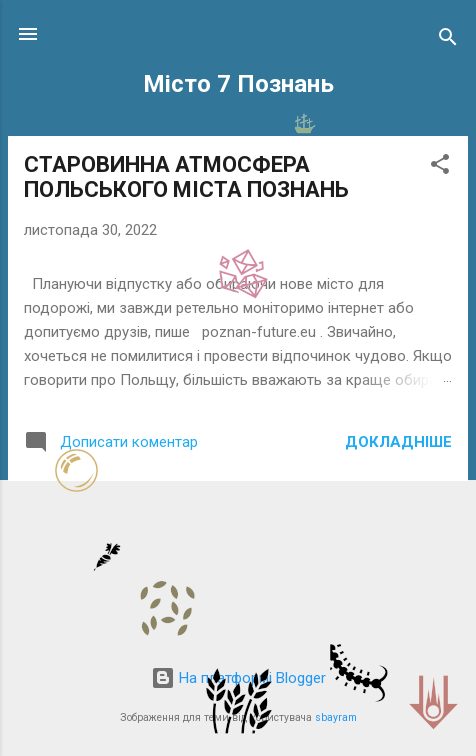 Image resolution: width=476 pixels, height=756 pixels. Describe the element at coordinates (107, 557) in the screenshot. I see `indicates a vegetable or garden item in a game inventory` at that location.